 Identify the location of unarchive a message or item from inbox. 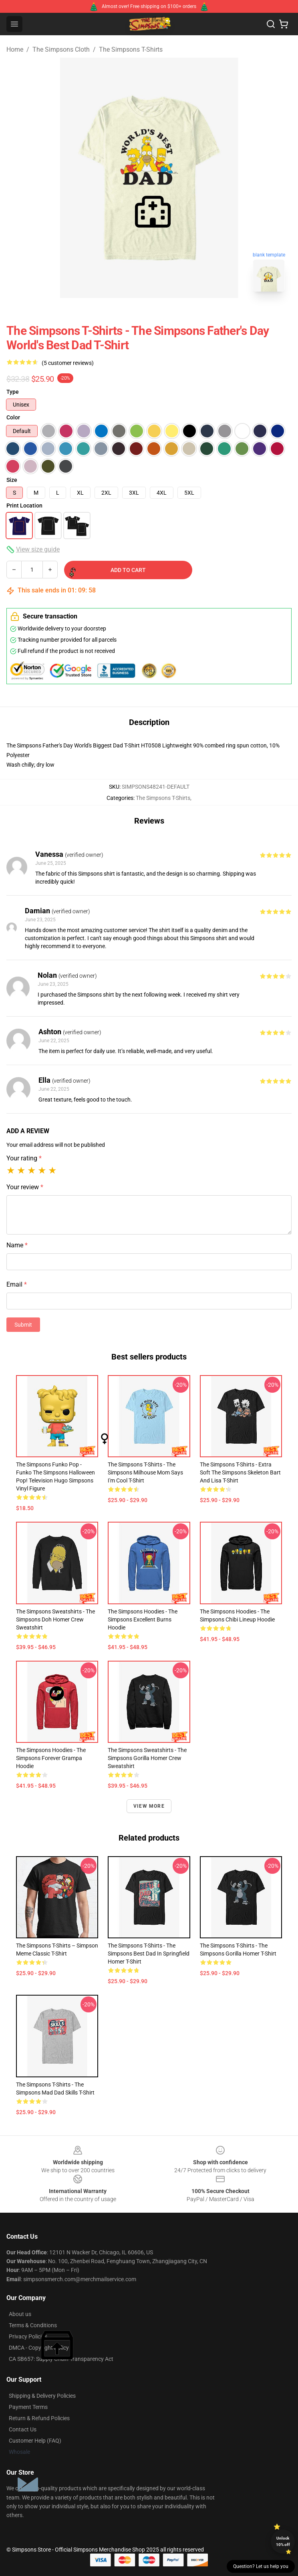
(57, 2345).